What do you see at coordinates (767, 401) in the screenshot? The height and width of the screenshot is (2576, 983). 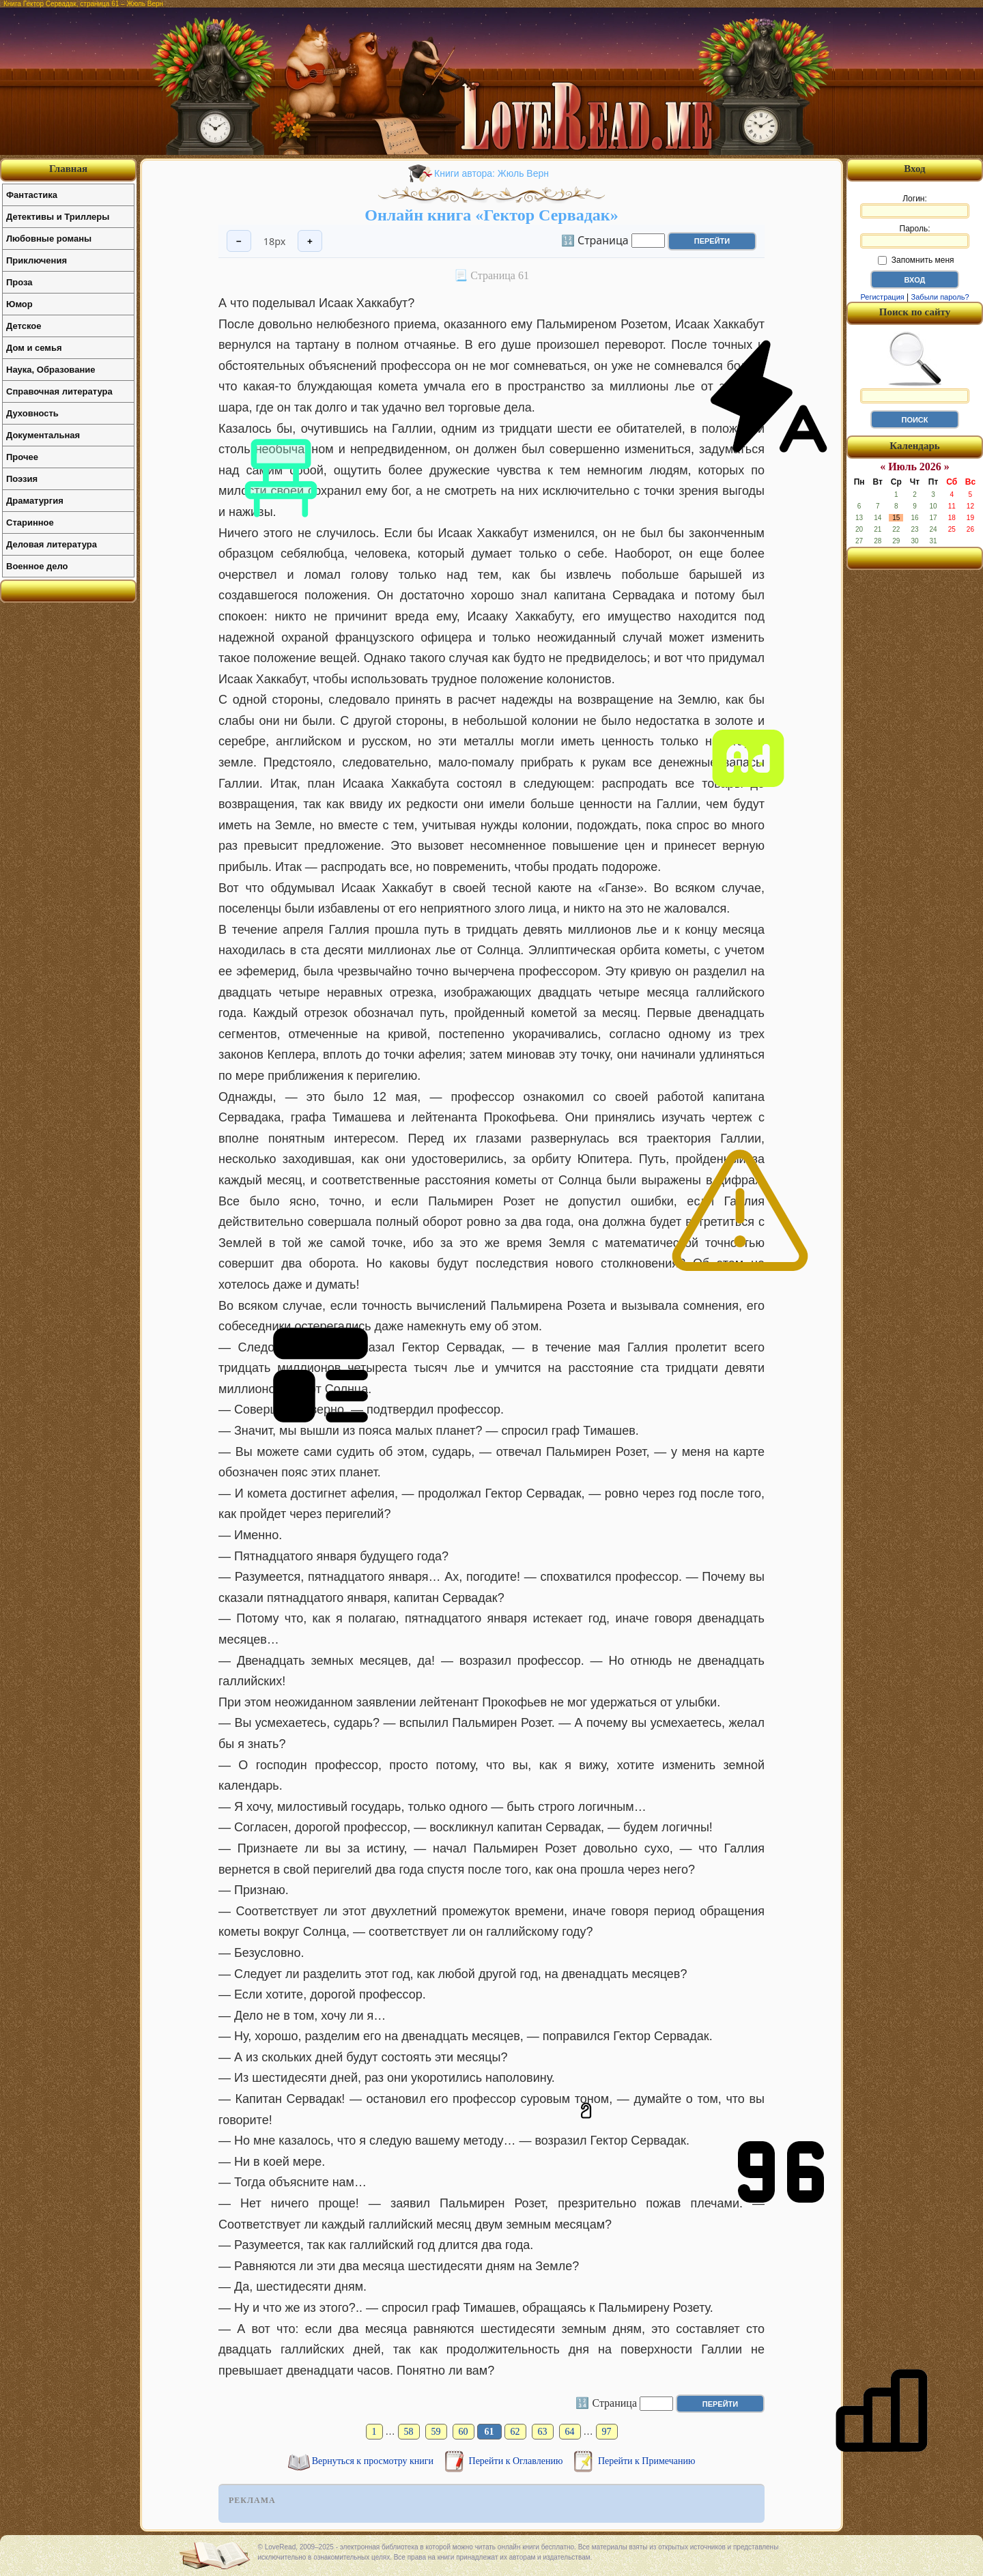 I see `enable auto-flash mode for camera` at bounding box center [767, 401].